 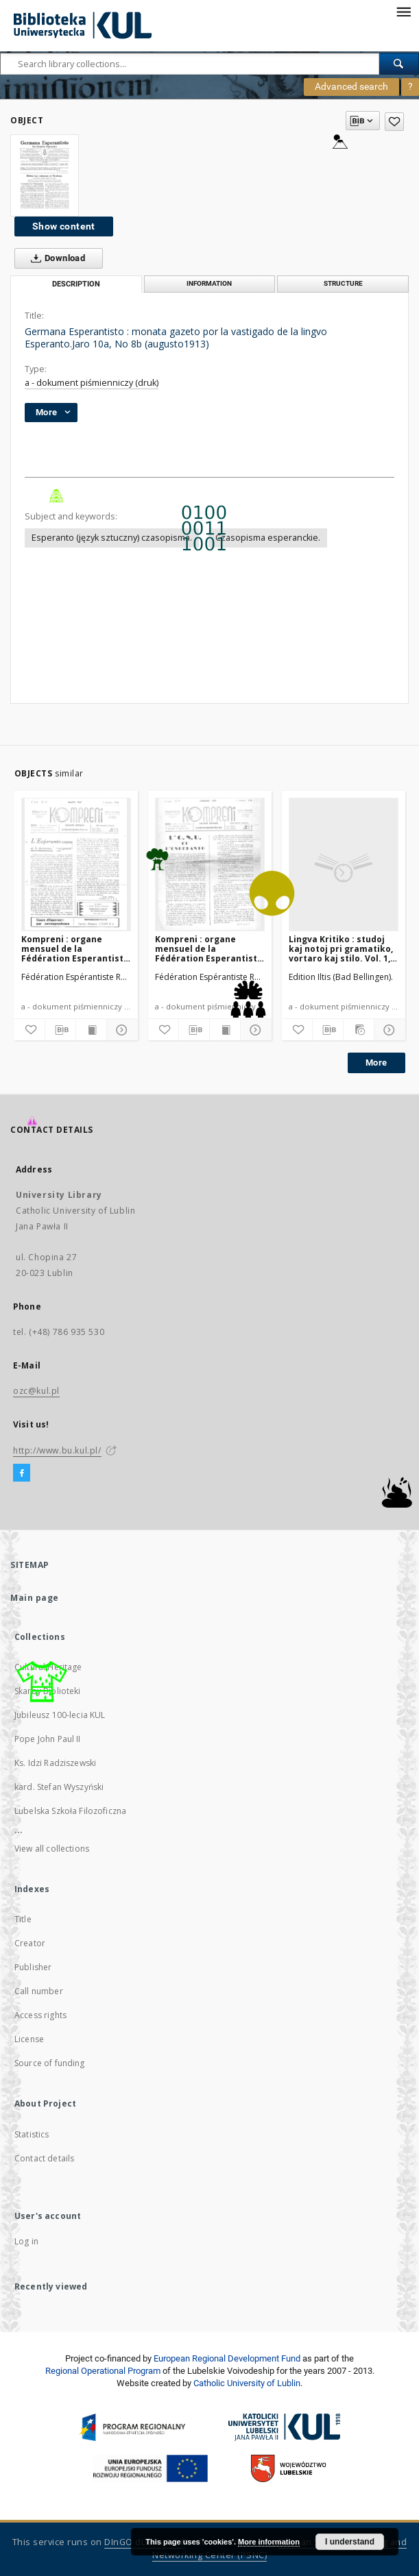 I want to click on warning or hazard alert indicator, so click(x=32, y=1121).